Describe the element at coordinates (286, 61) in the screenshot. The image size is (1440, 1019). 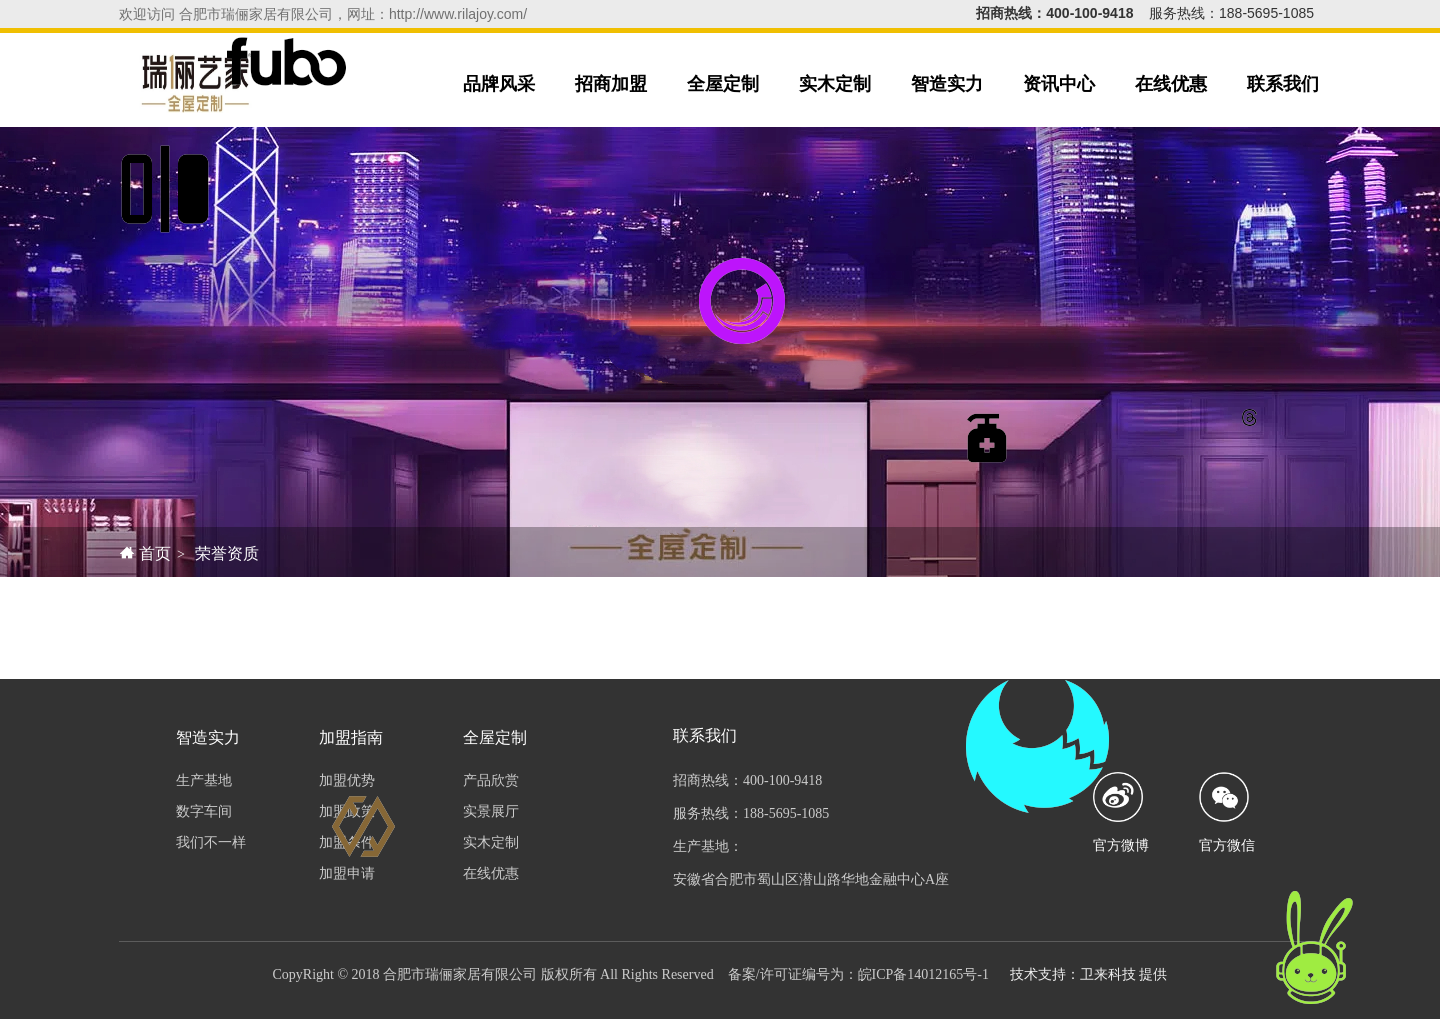
I see `open the fuboTV streaming app` at that location.